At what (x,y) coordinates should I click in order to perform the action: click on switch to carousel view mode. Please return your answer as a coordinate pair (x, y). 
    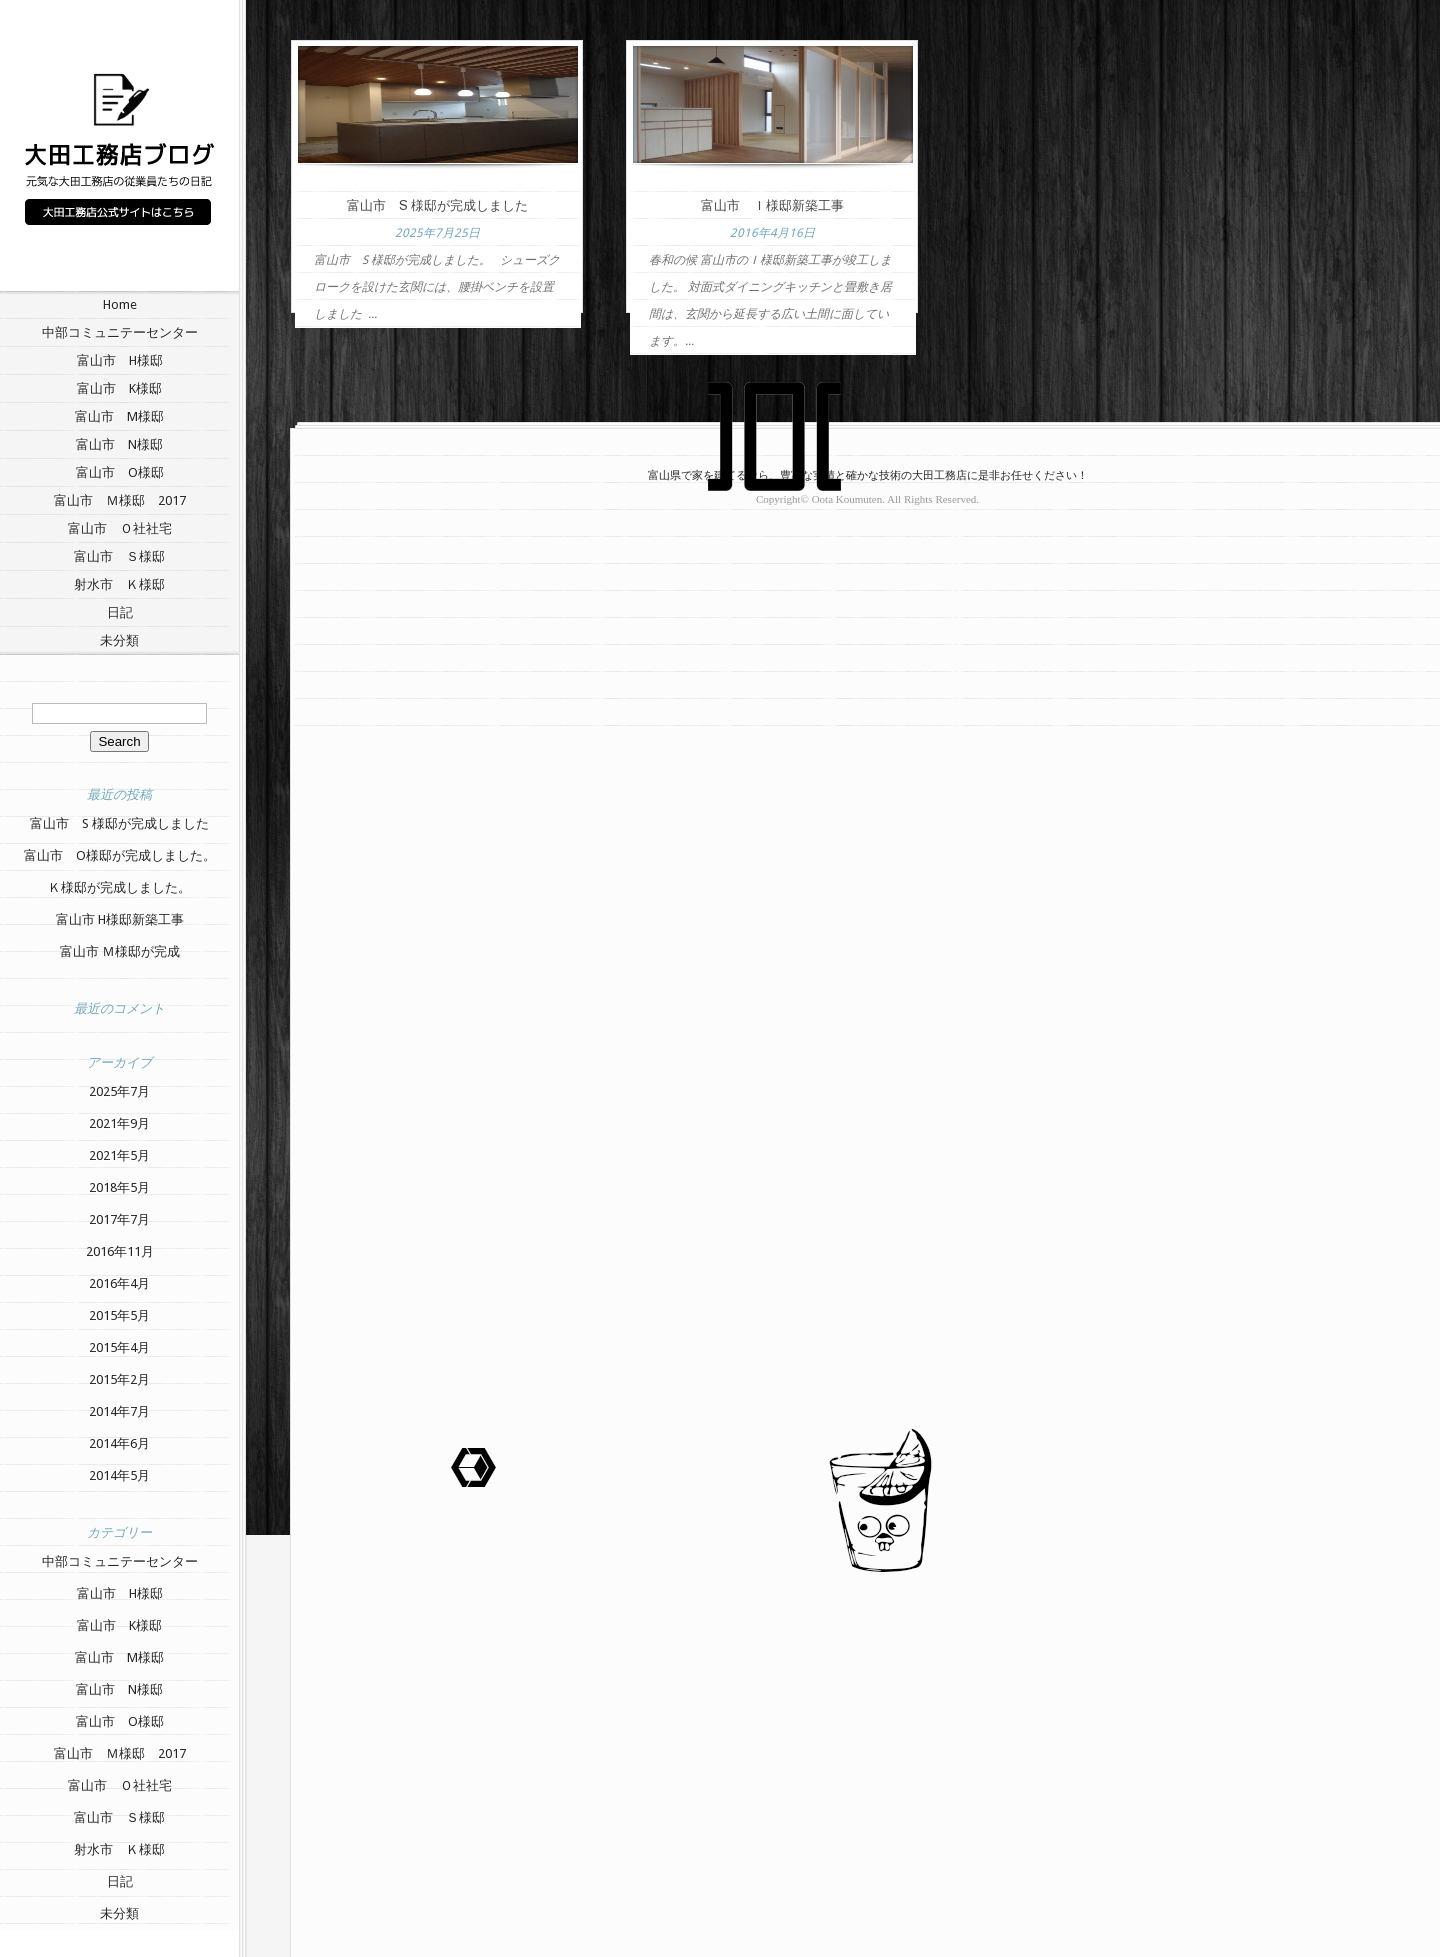
    Looking at the image, I should click on (774, 436).